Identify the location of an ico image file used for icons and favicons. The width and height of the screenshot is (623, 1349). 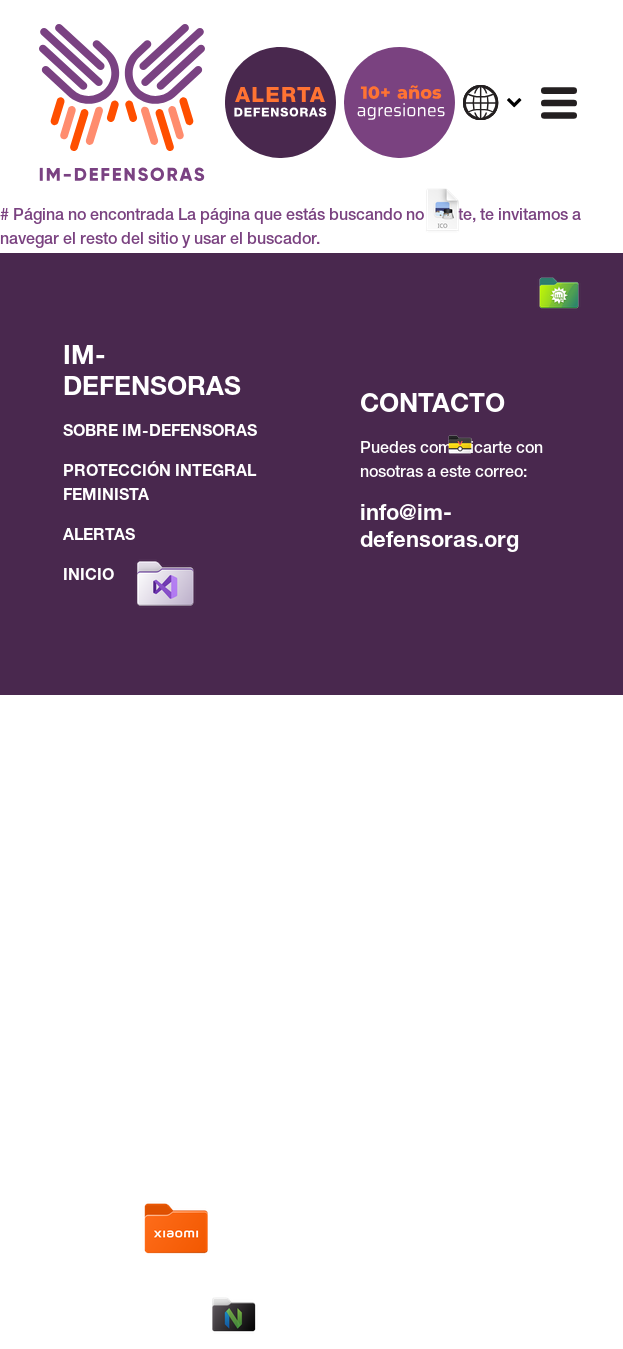
(442, 210).